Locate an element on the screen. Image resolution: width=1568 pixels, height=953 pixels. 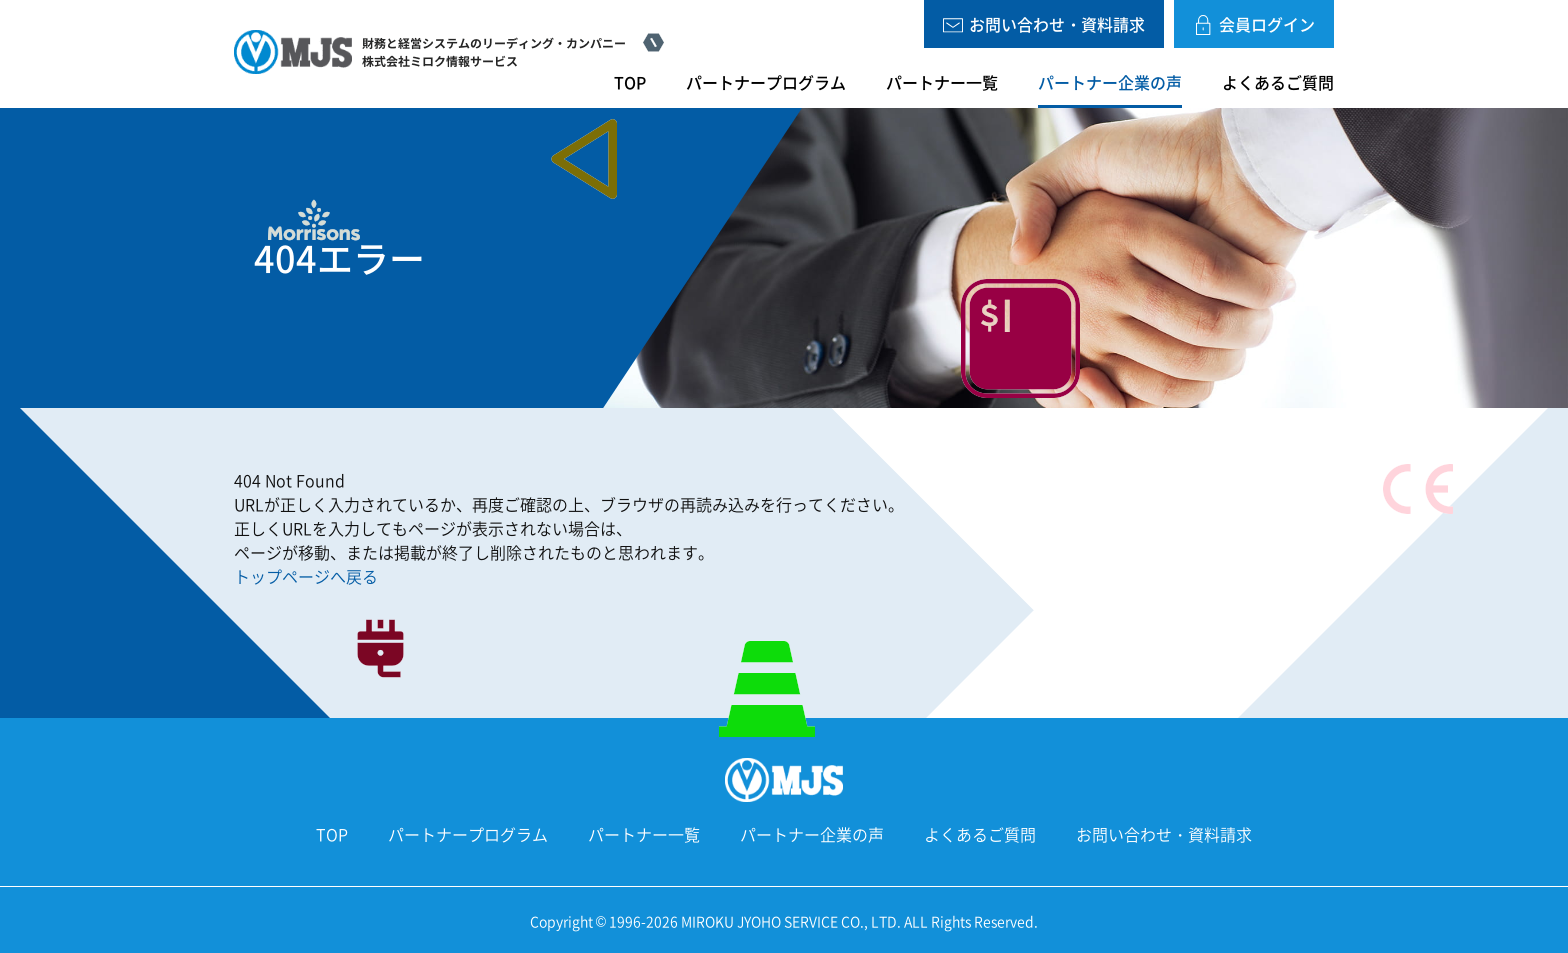
indicates a road closure or blocked route is located at coordinates (767, 689).